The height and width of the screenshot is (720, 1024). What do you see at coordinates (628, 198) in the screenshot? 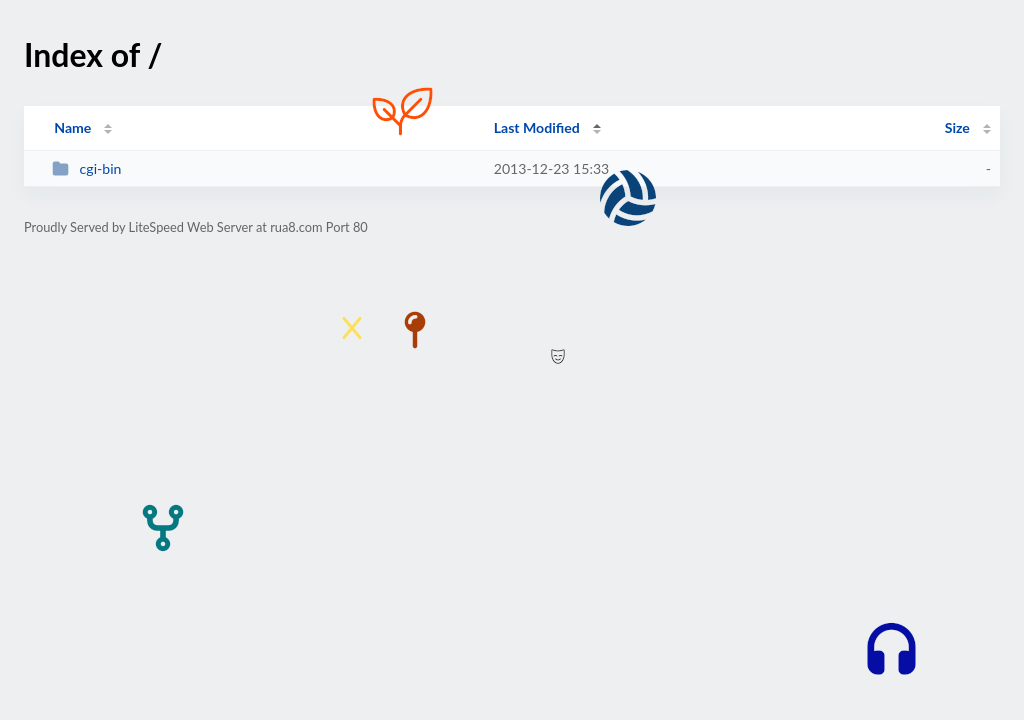
I see `volleyball sports category or activity` at bounding box center [628, 198].